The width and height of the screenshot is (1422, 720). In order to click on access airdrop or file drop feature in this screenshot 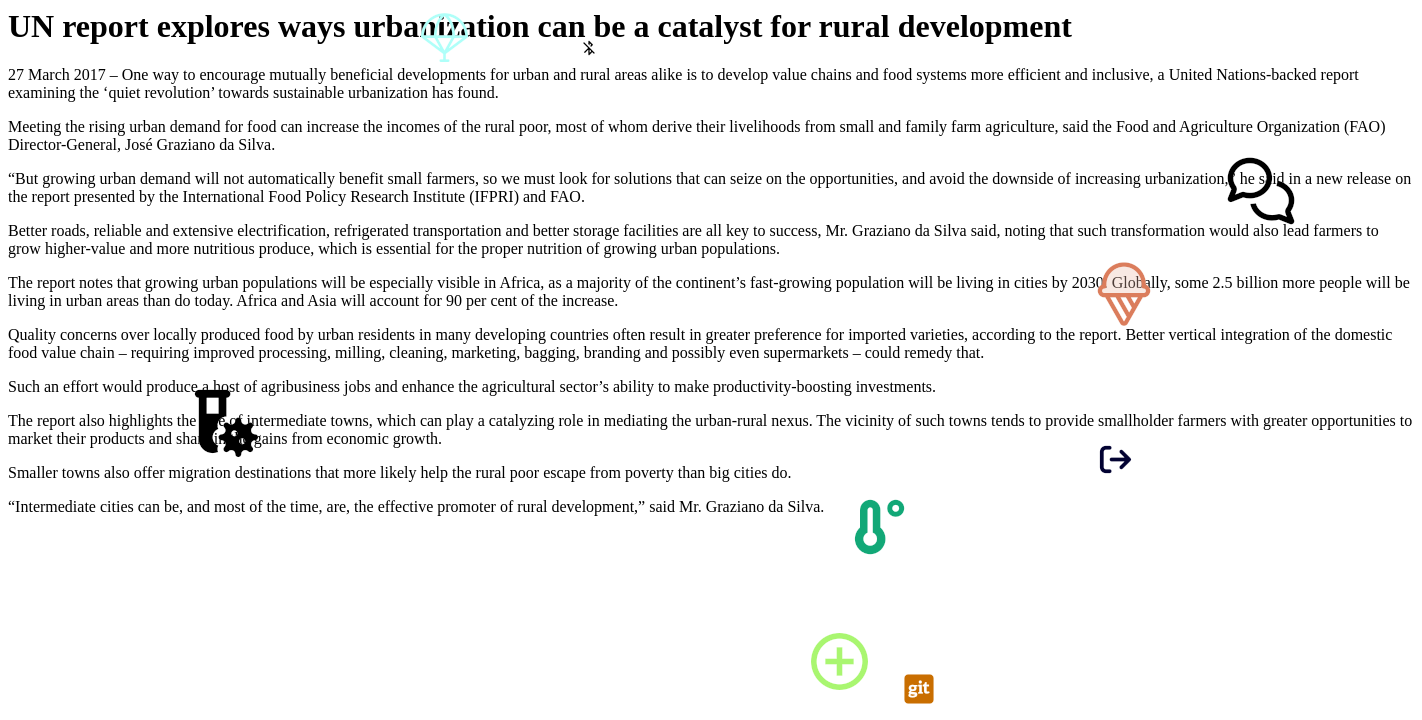, I will do `click(444, 38)`.